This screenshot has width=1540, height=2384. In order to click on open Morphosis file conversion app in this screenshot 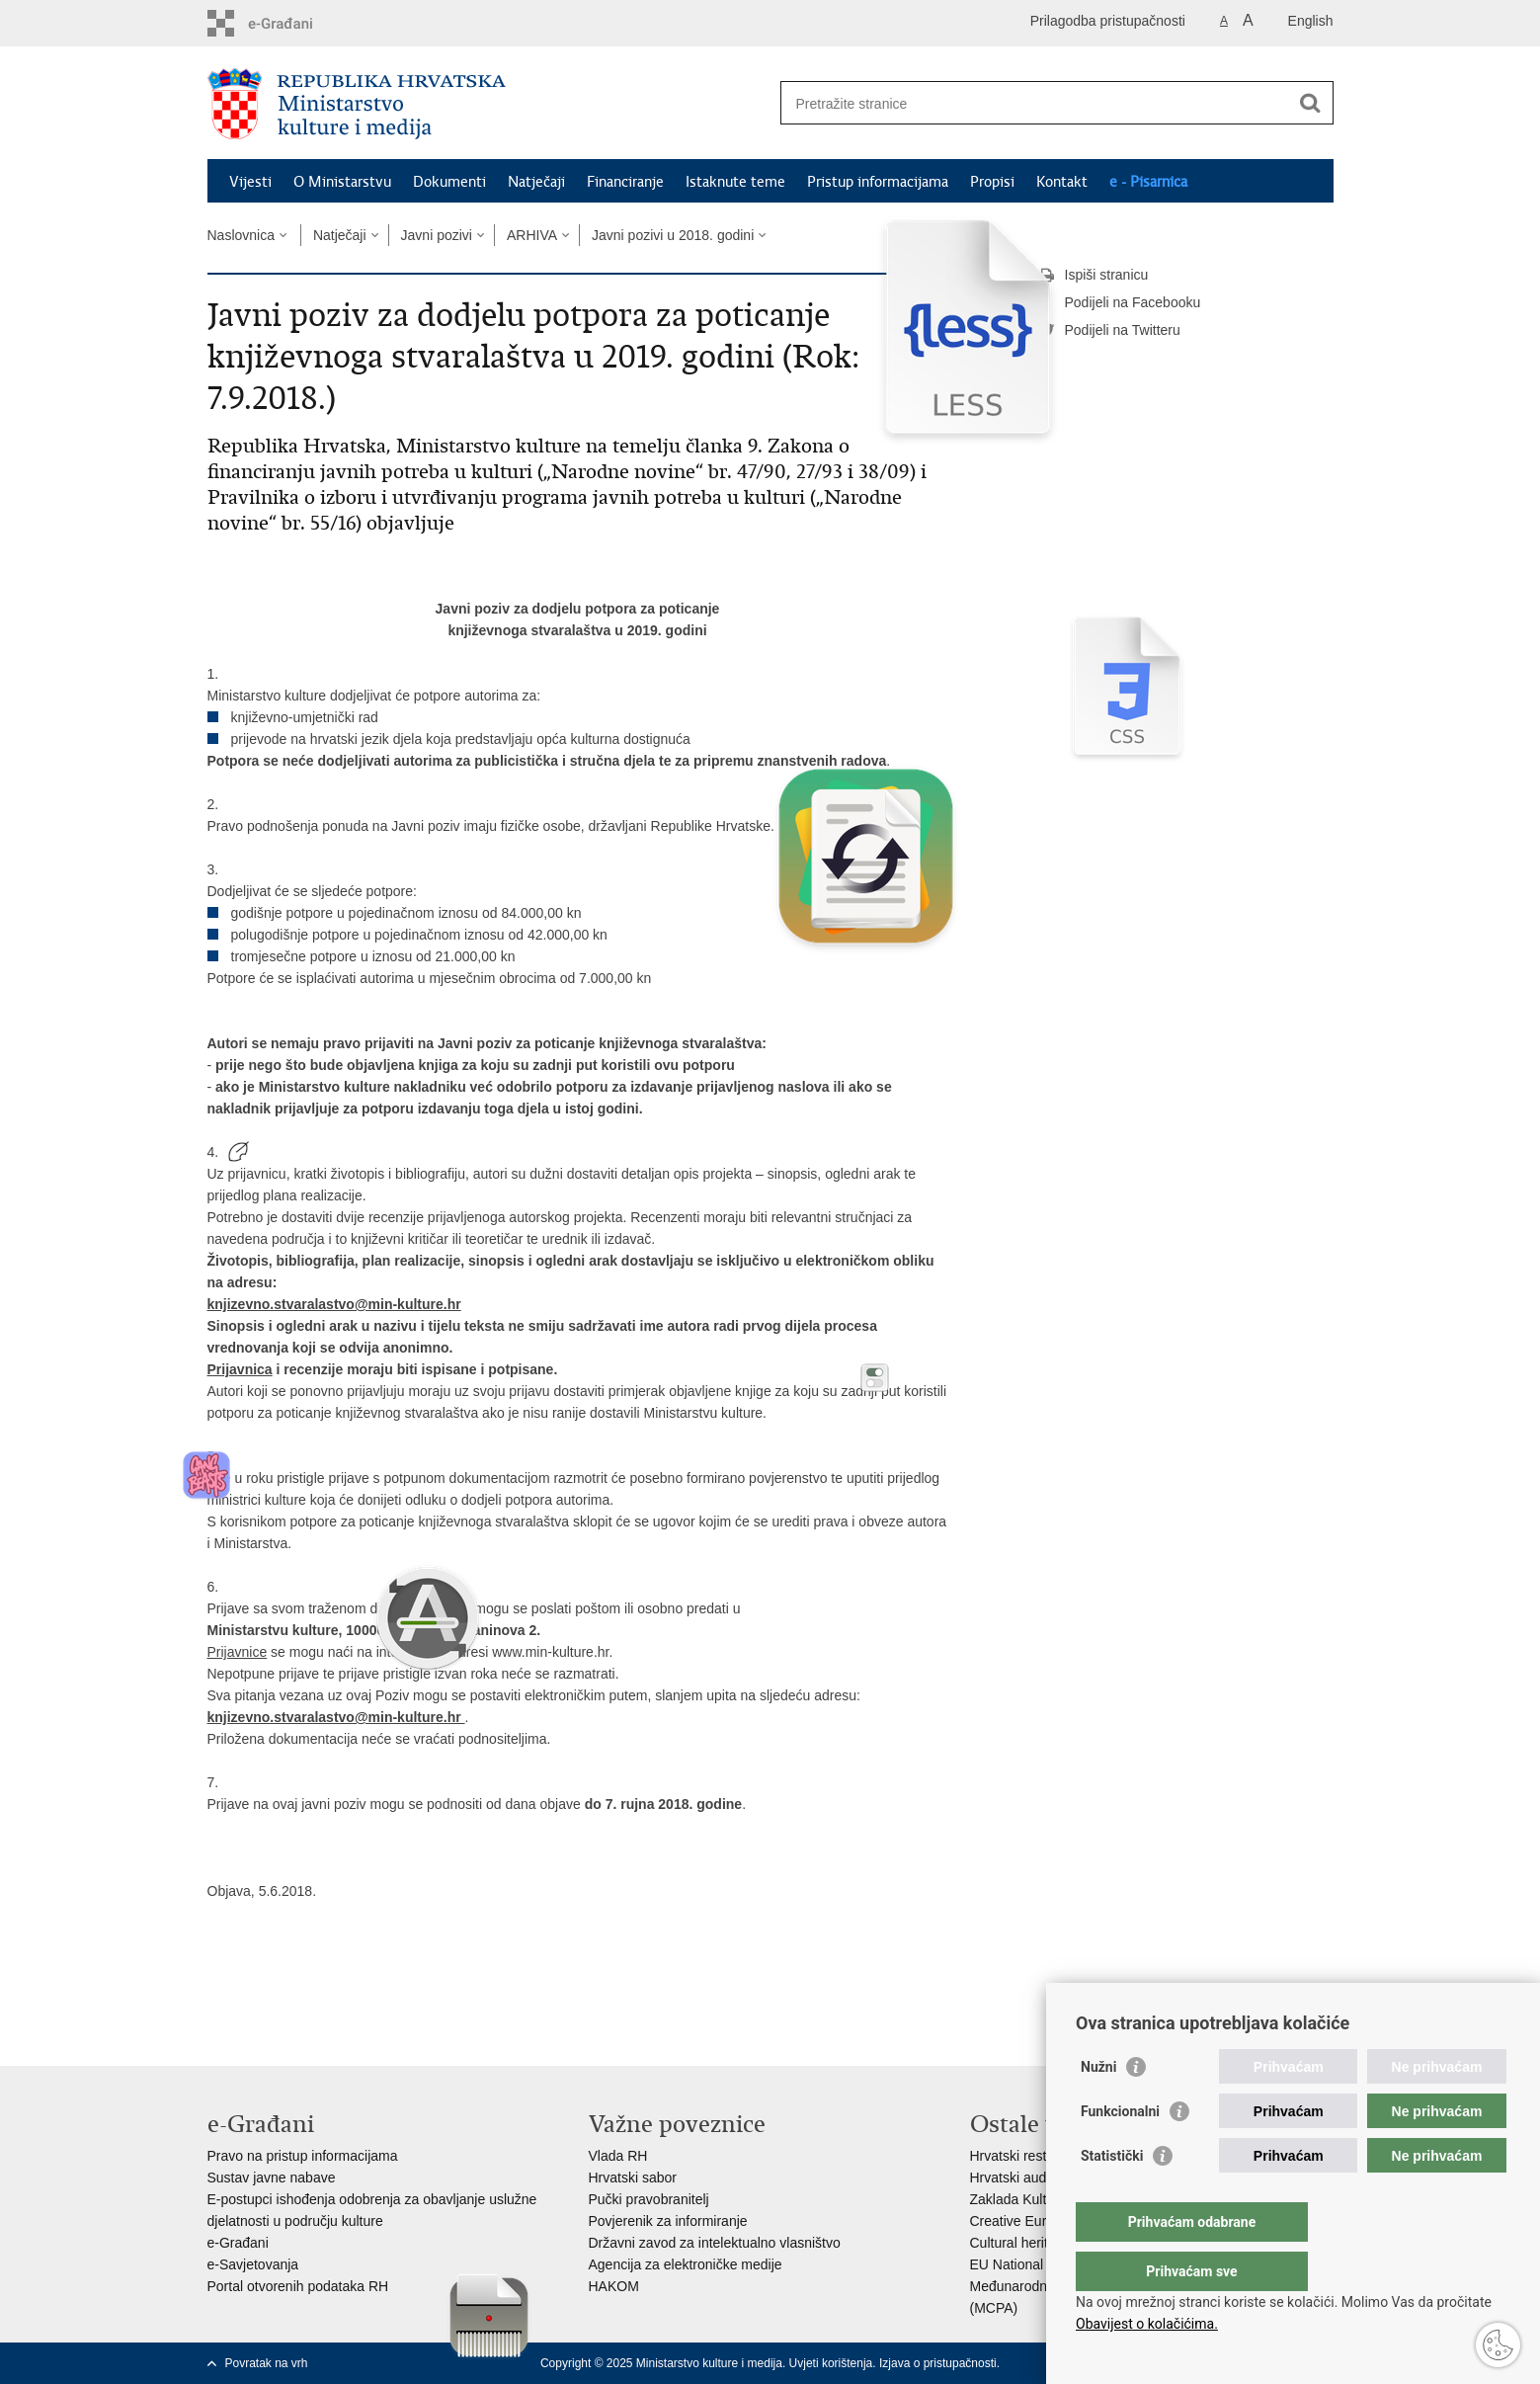, I will do `click(865, 856)`.